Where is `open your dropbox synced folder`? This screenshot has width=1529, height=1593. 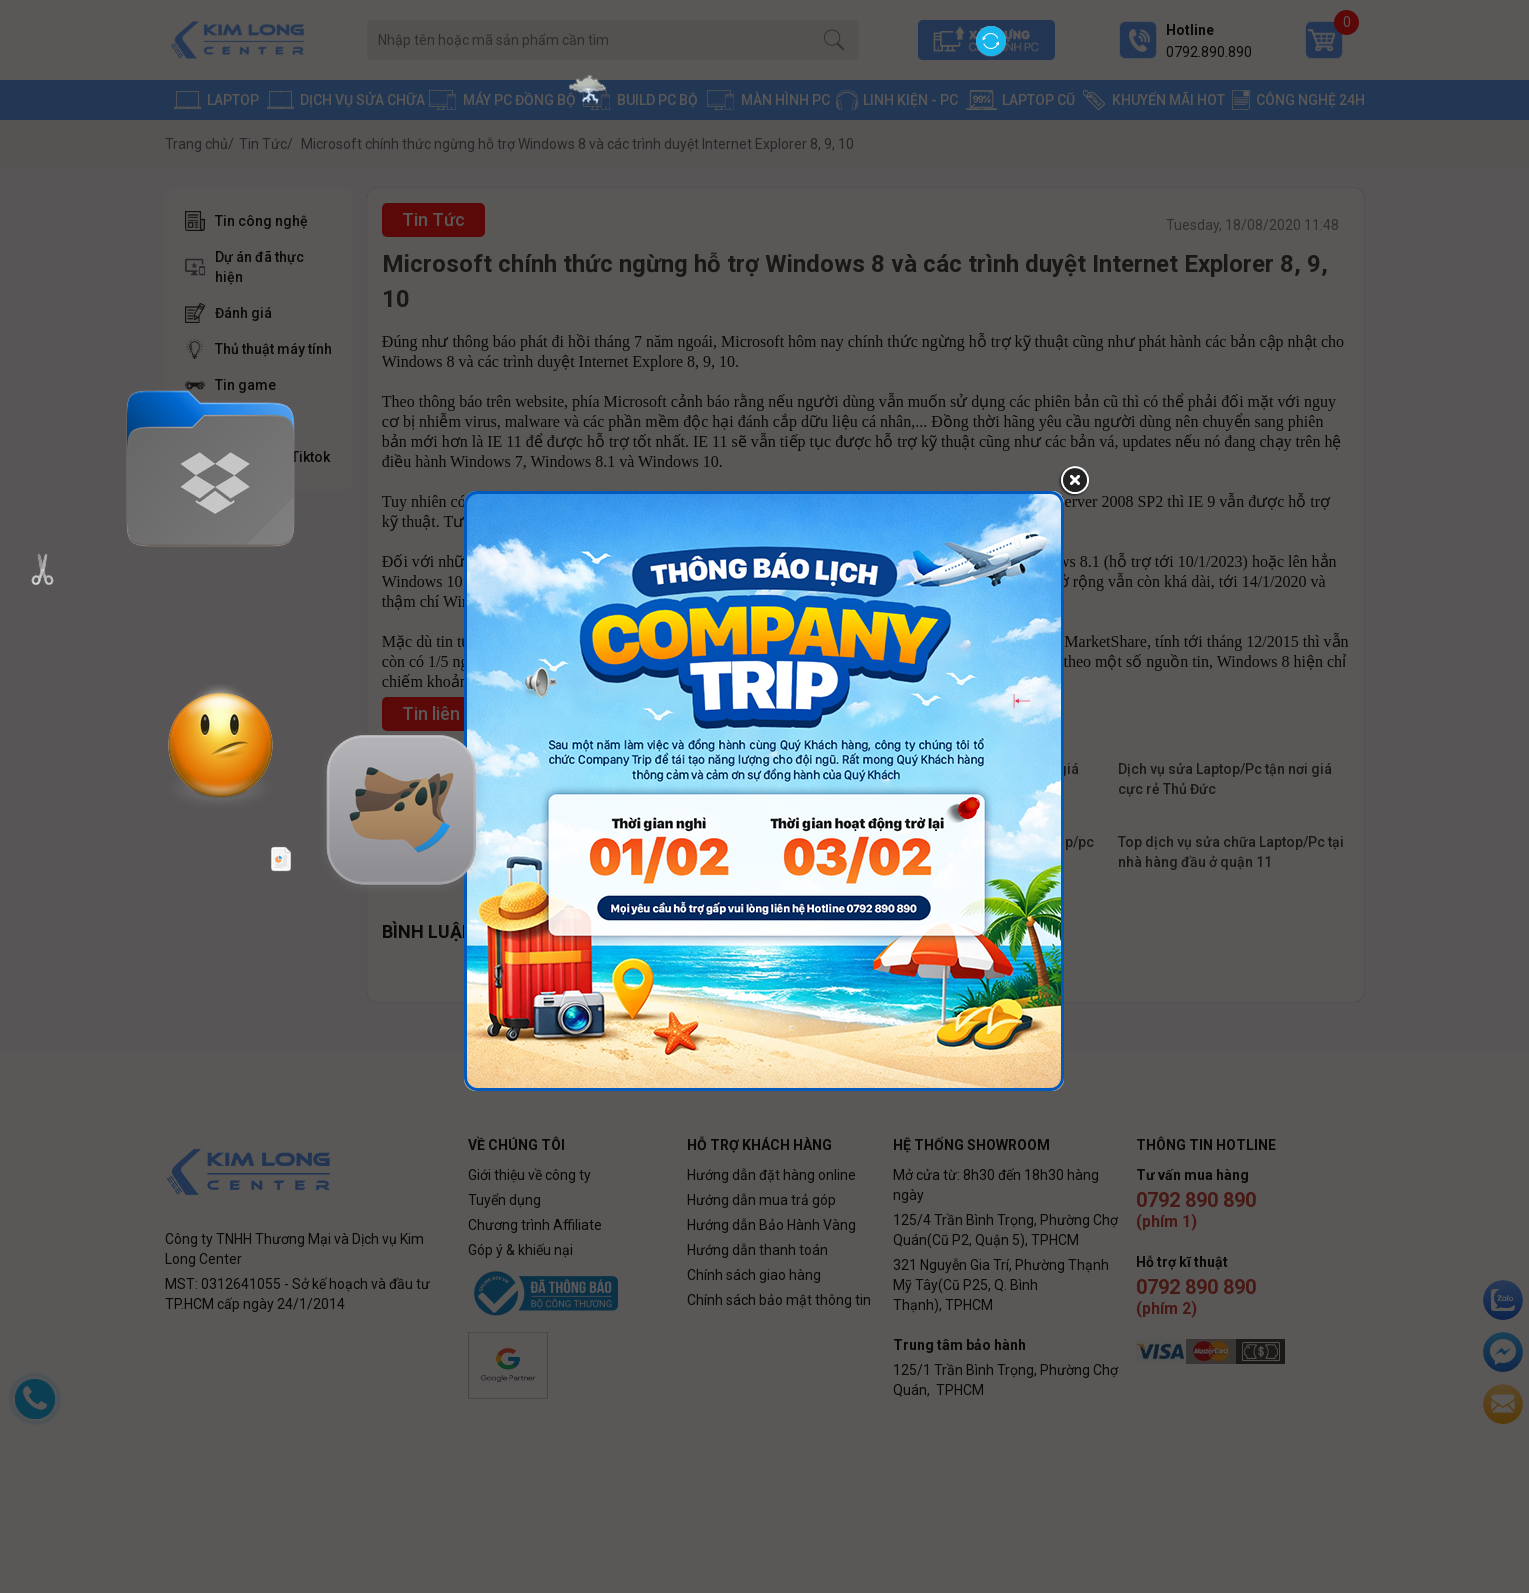
open your dropbox synced folder is located at coordinates (210, 468).